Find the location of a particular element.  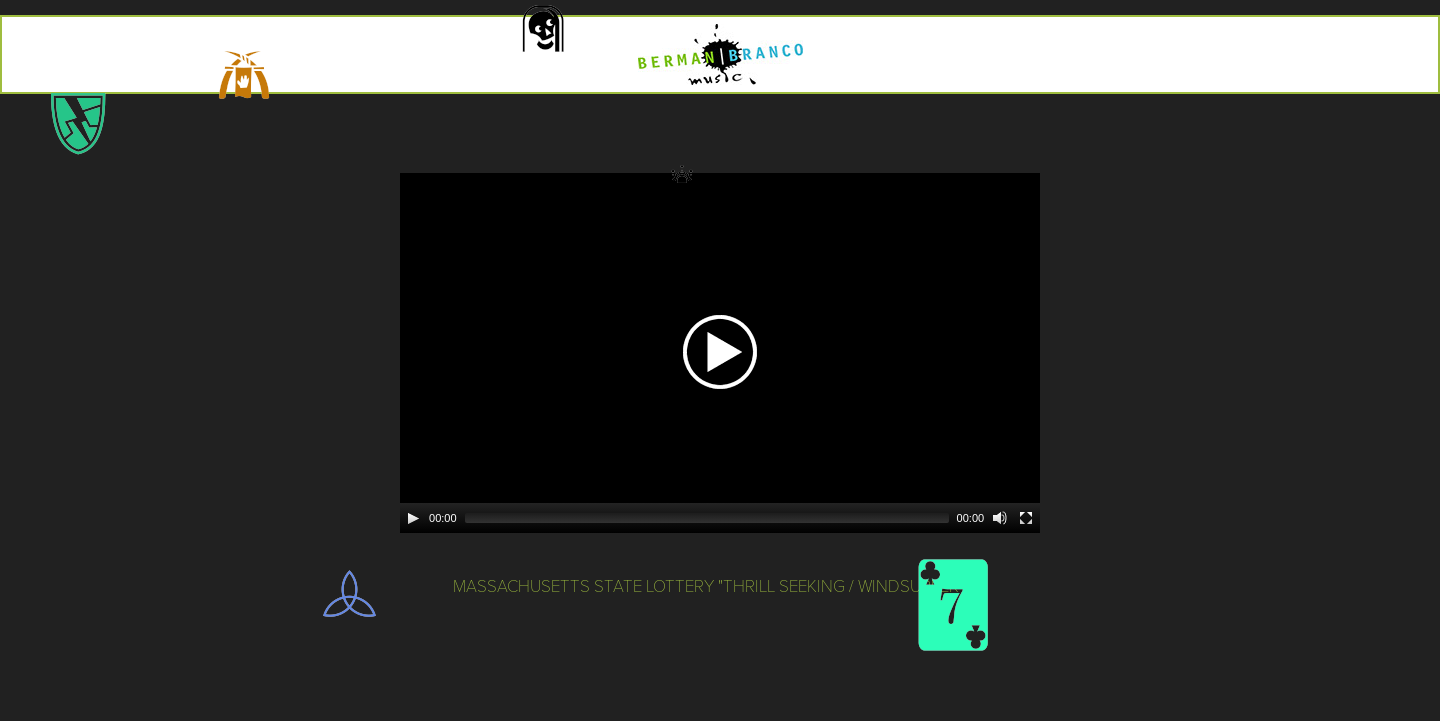

view collected specimens or curiosities is located at coordinates (543, 28).